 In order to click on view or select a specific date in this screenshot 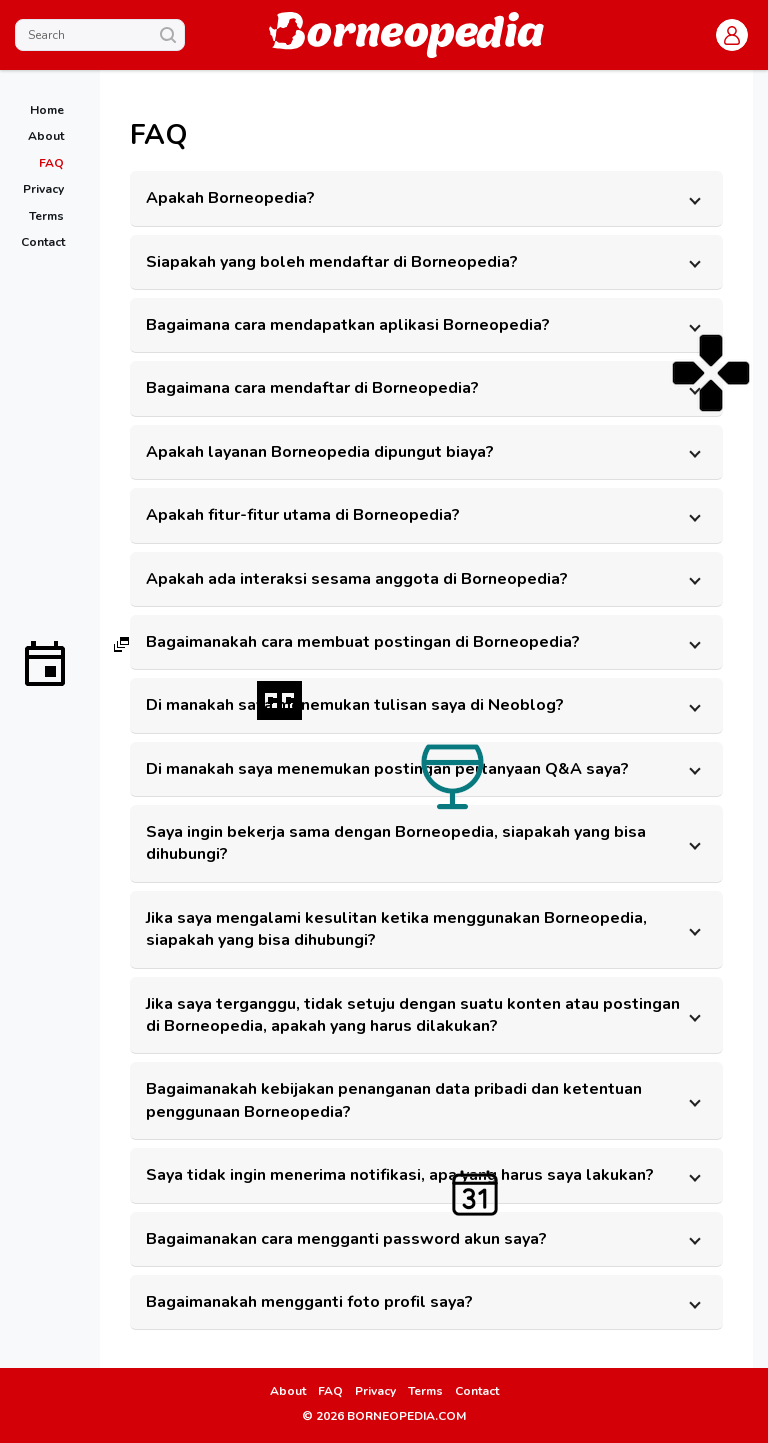, I will do `click(475, 1193)`.